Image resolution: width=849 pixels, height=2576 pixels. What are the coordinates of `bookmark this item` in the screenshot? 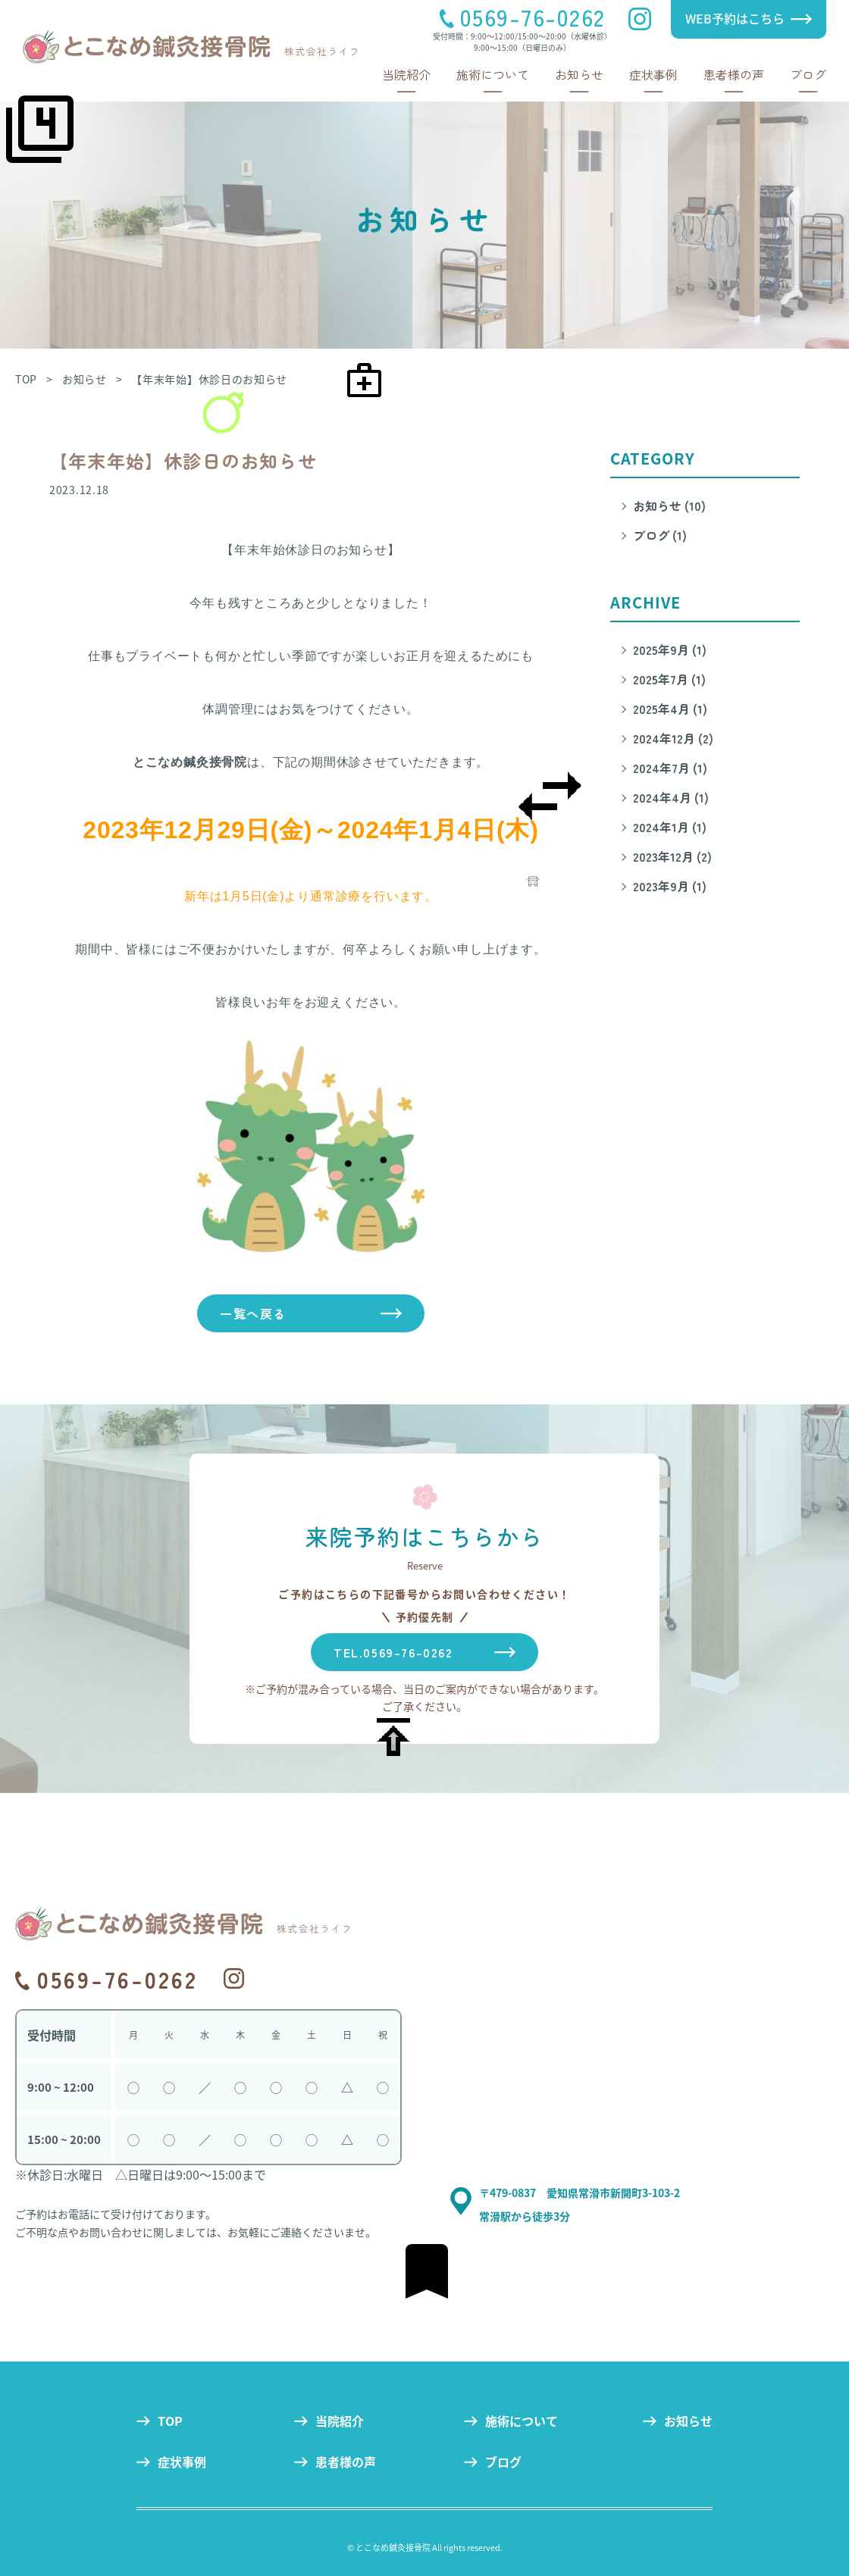 It's located at (427, 2271).